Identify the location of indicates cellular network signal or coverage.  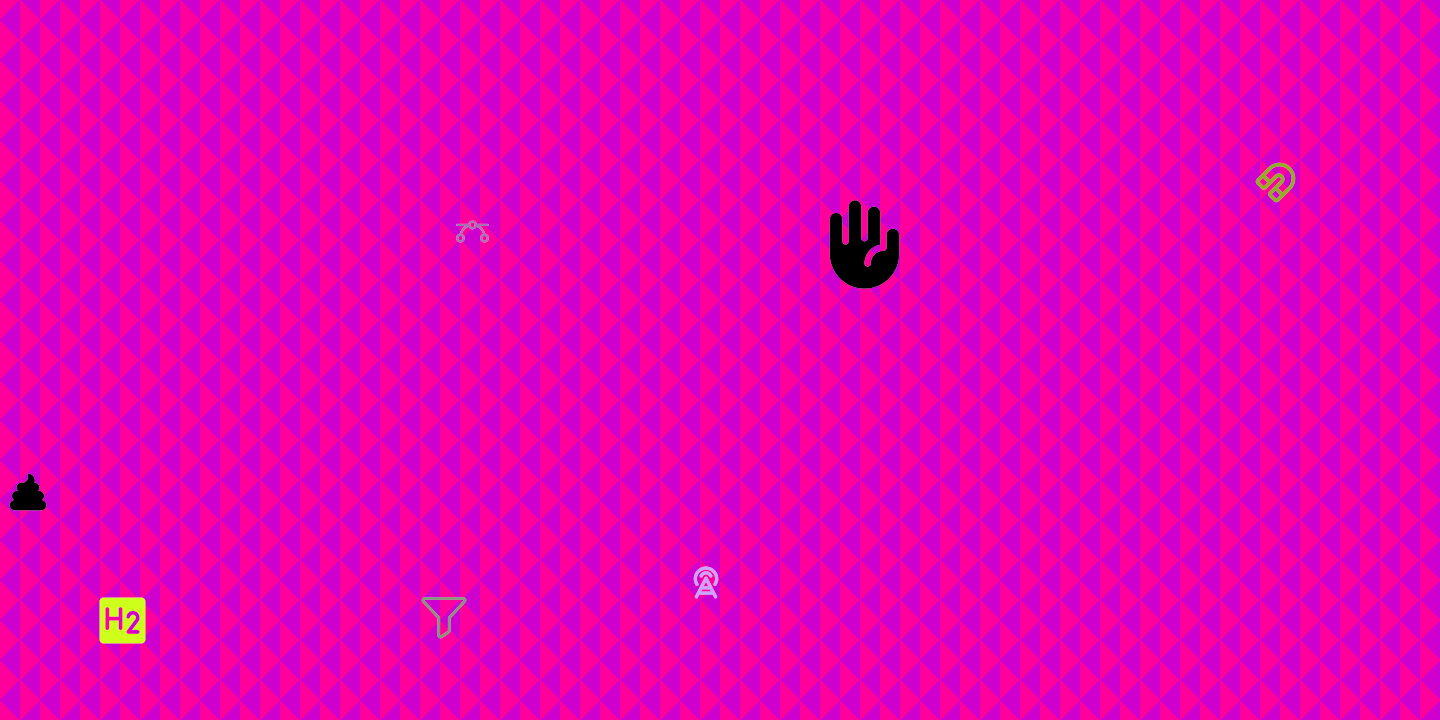
(706, 583).